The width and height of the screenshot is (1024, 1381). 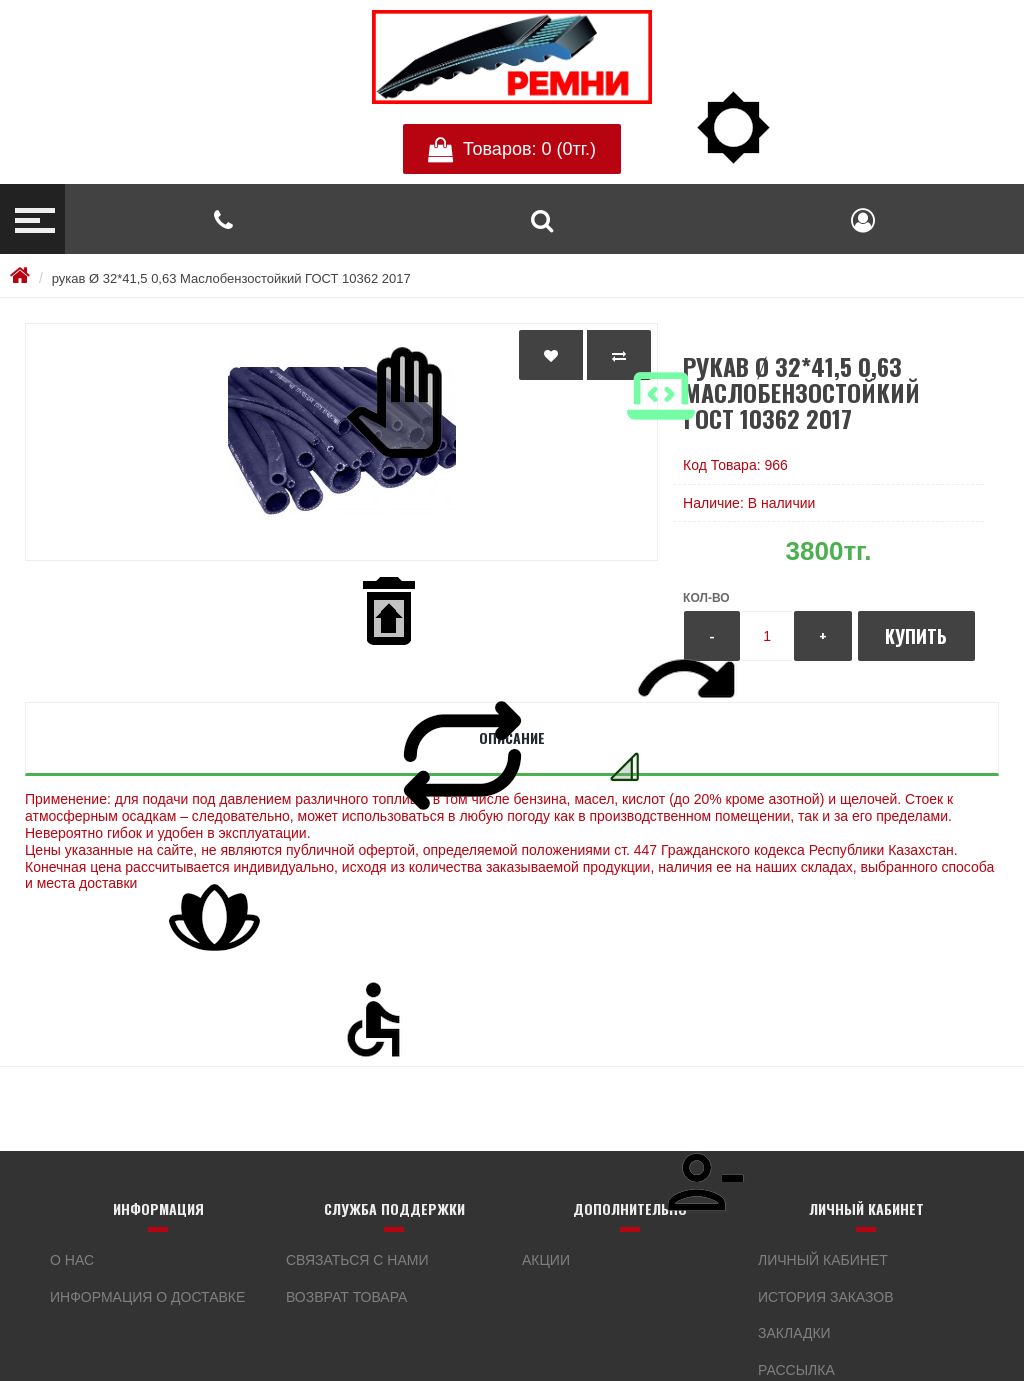 I want to click on restore a deleted item from trash, so click(x=389, y=611).